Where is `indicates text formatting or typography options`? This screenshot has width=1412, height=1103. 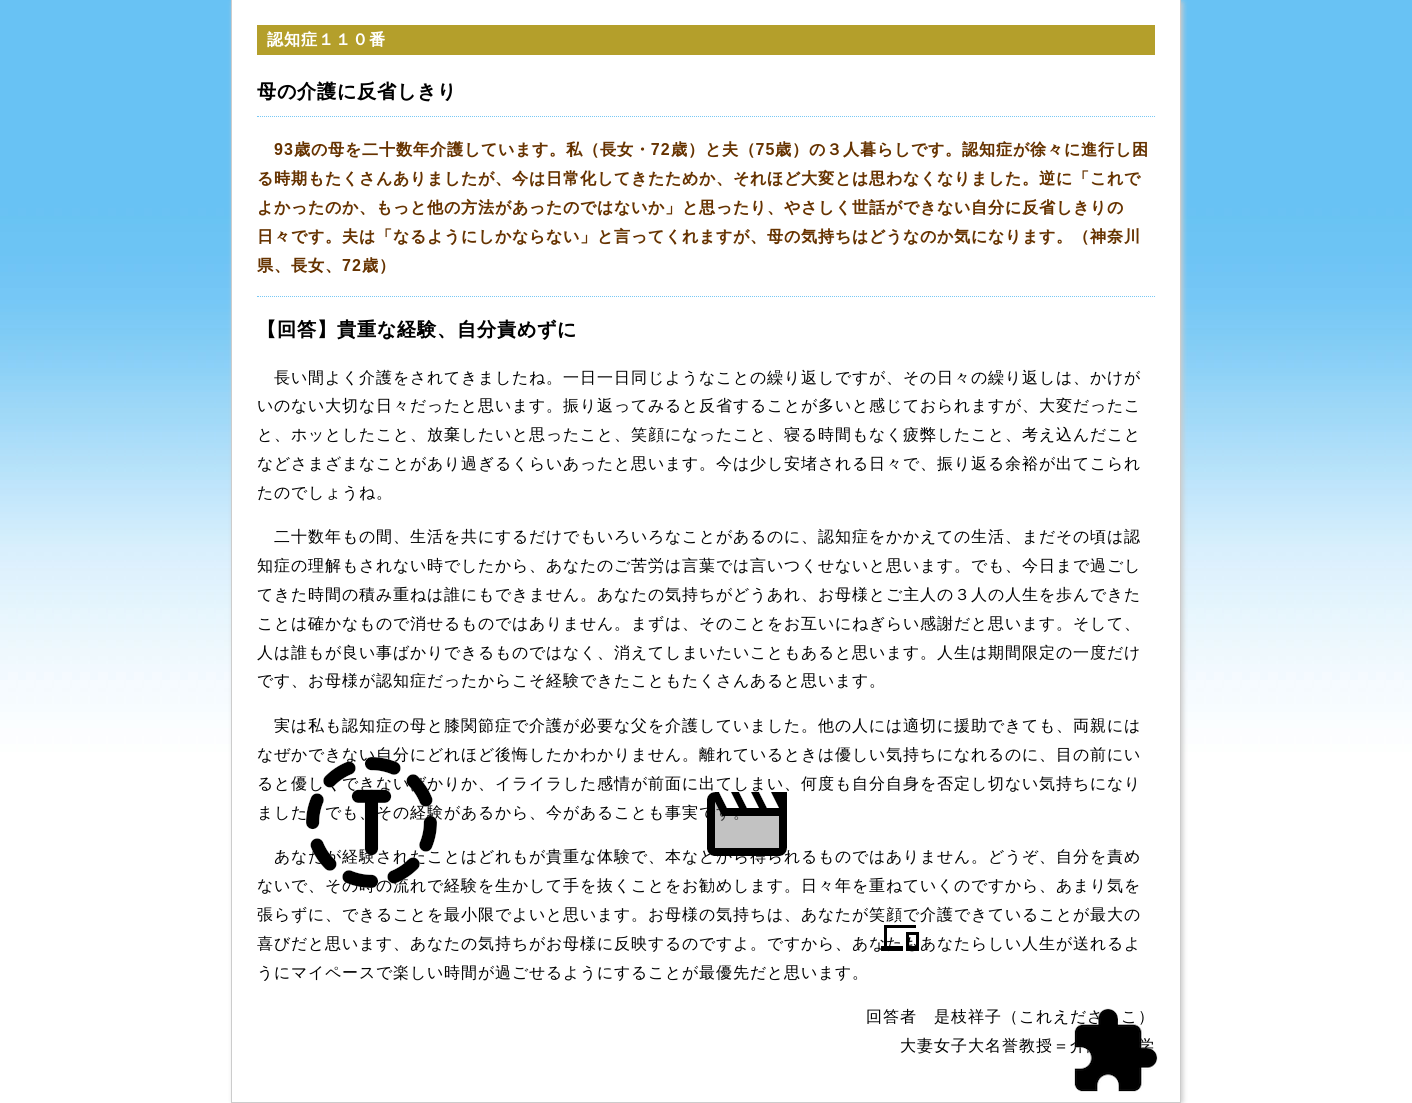 indicates text formatting or typography options is located at coordinates (371, 822).